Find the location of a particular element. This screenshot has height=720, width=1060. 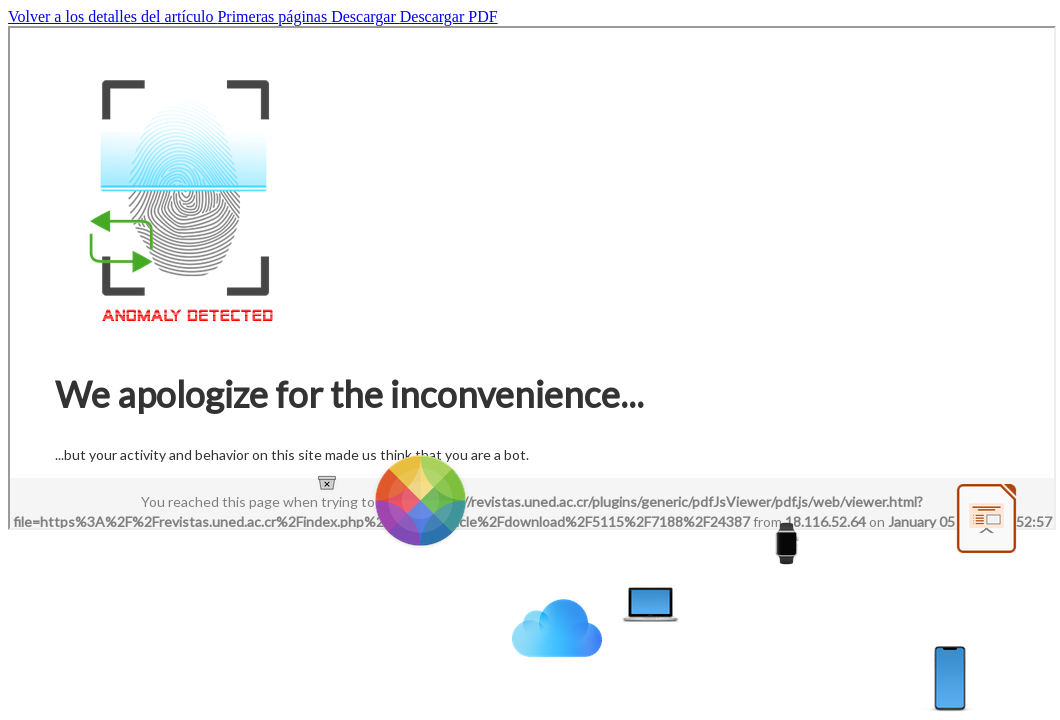

iPhone XS Max device icon is located at coordinates (950, 679).